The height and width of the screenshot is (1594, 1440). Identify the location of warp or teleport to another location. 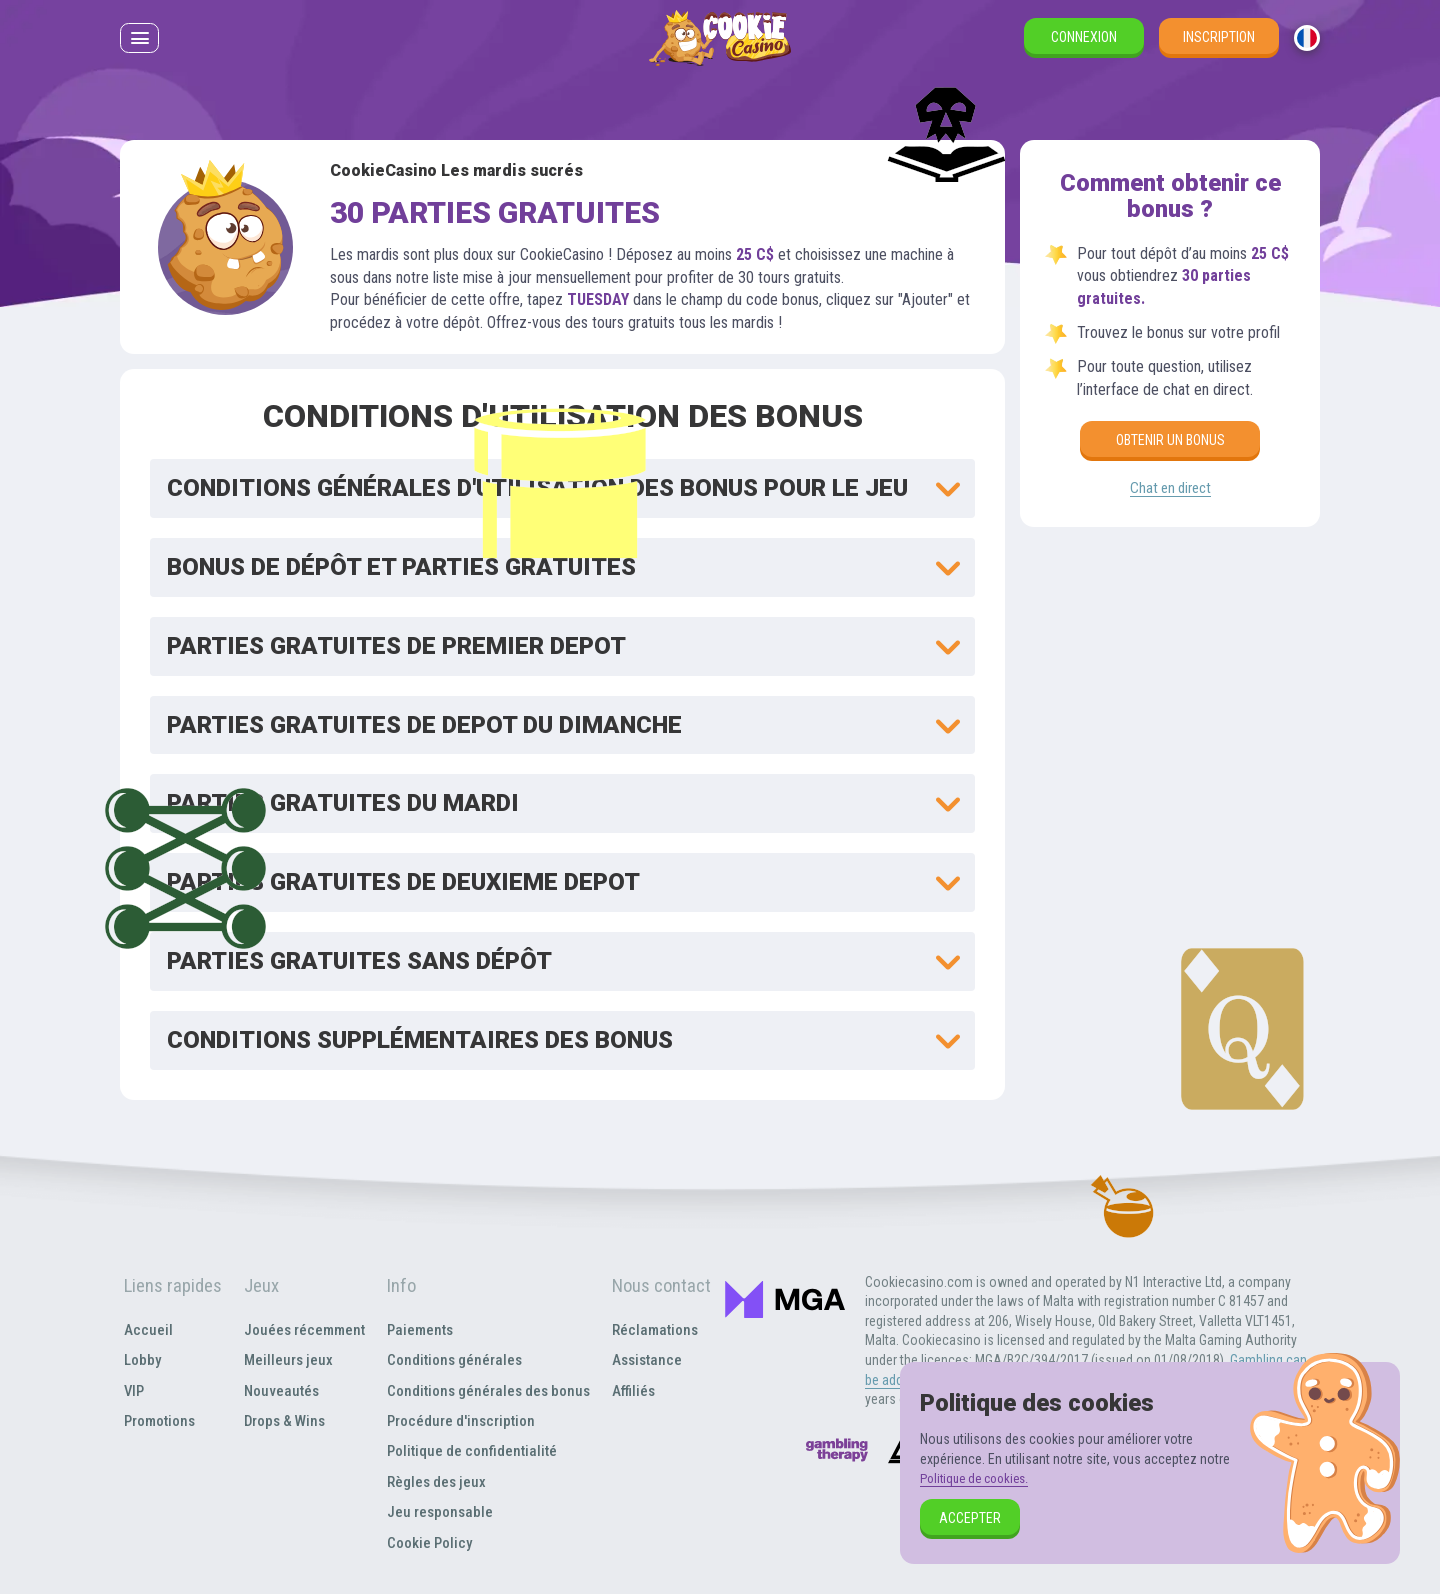
(560, 469).